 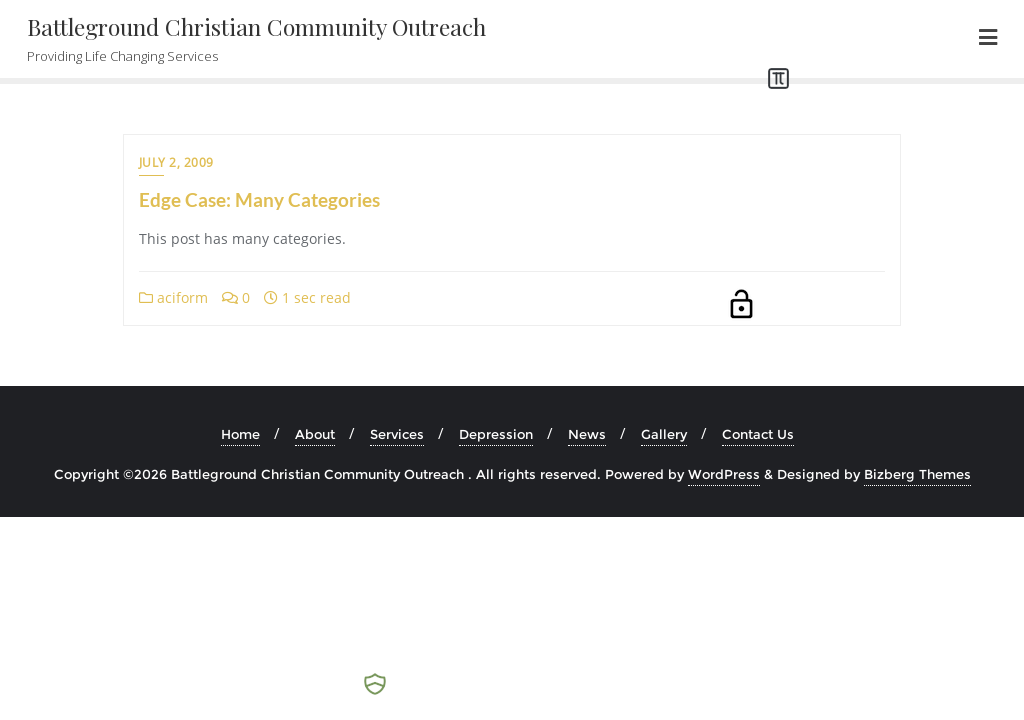 What do you see at coordinates (741, 304) in the screenshot?
I see `indicates an unlocked or unsecured state` at bounding box center [741, 304].